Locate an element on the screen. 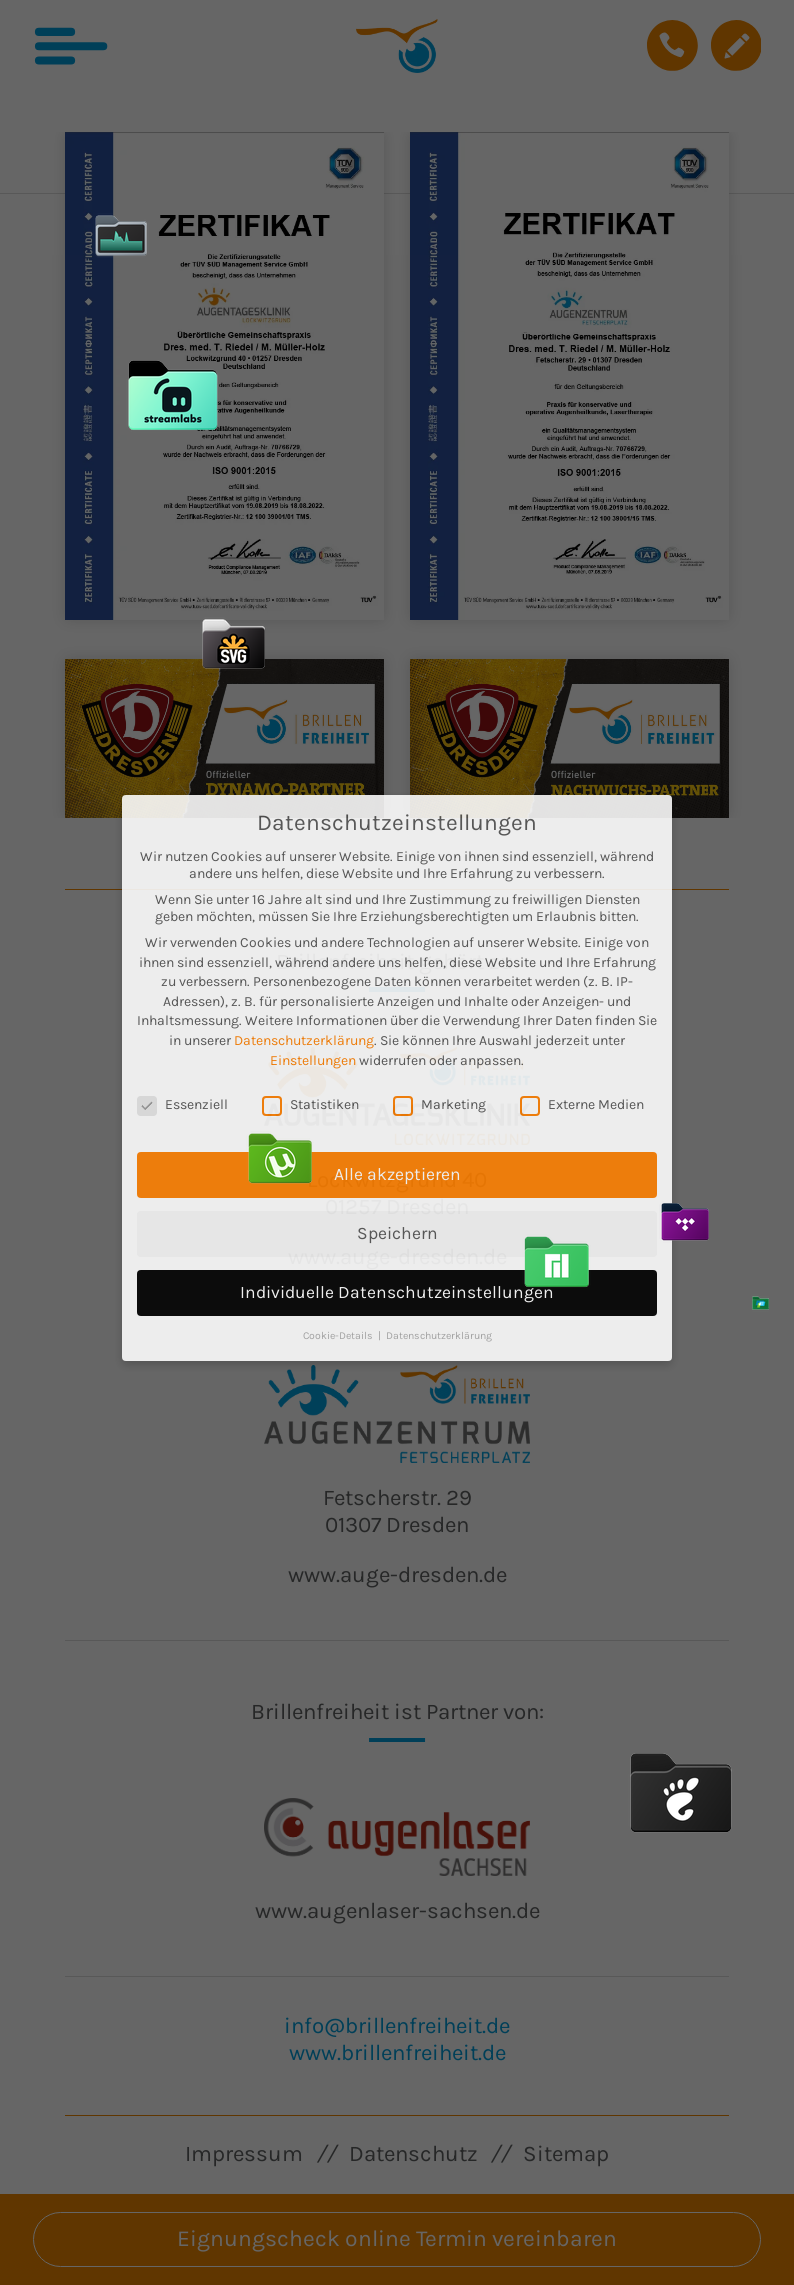 The image size is (794, 2285). folder containing uTorrent downloads is located at coordinates (280, 1160).